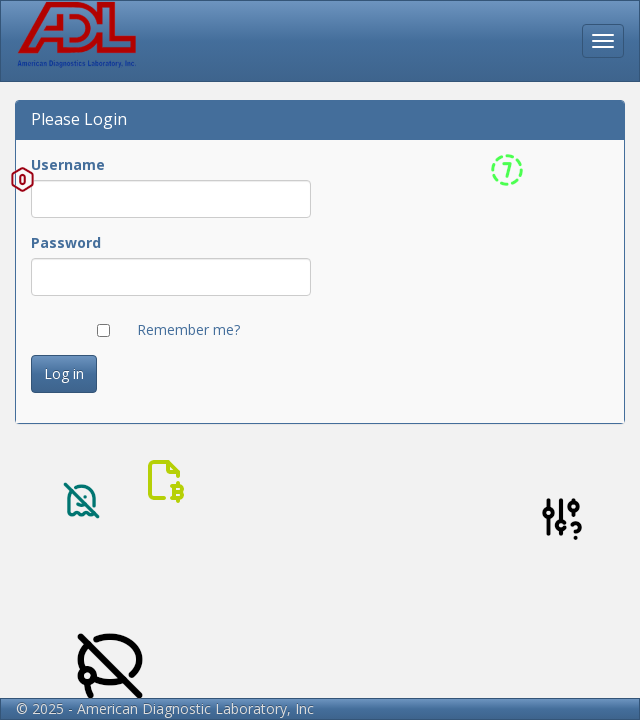  What do you see at coordinates (561, 517) in the screenshot?
I see `access settings help or FAQ` at bounding box center [561, 517].